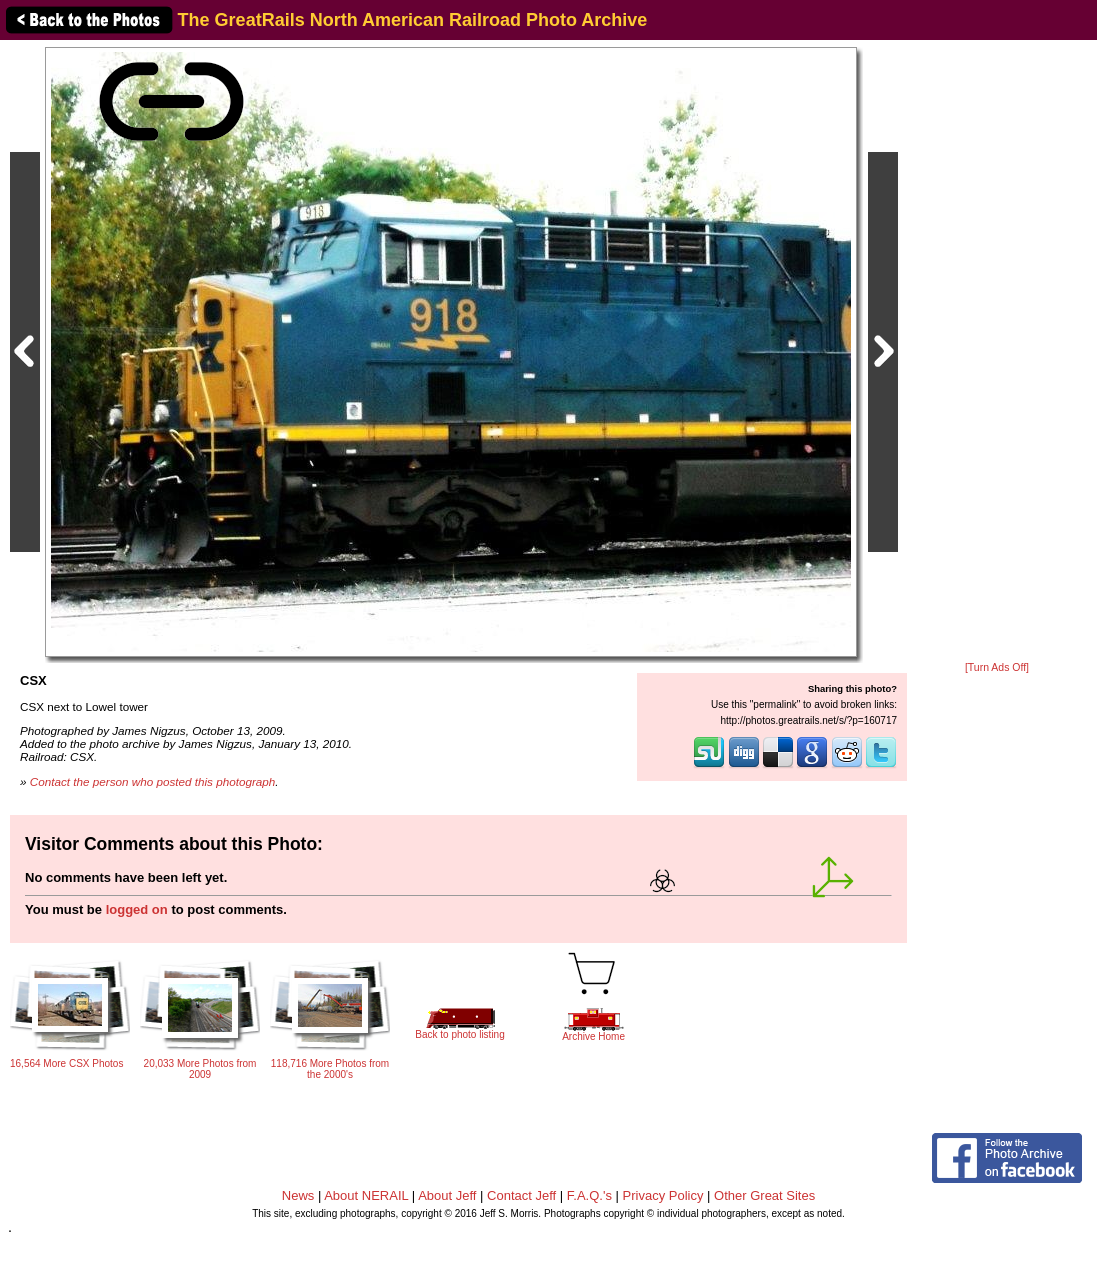 This screenshot has width=1097, height=1261. I want to click on view your shopping cart, so click(592, 973).